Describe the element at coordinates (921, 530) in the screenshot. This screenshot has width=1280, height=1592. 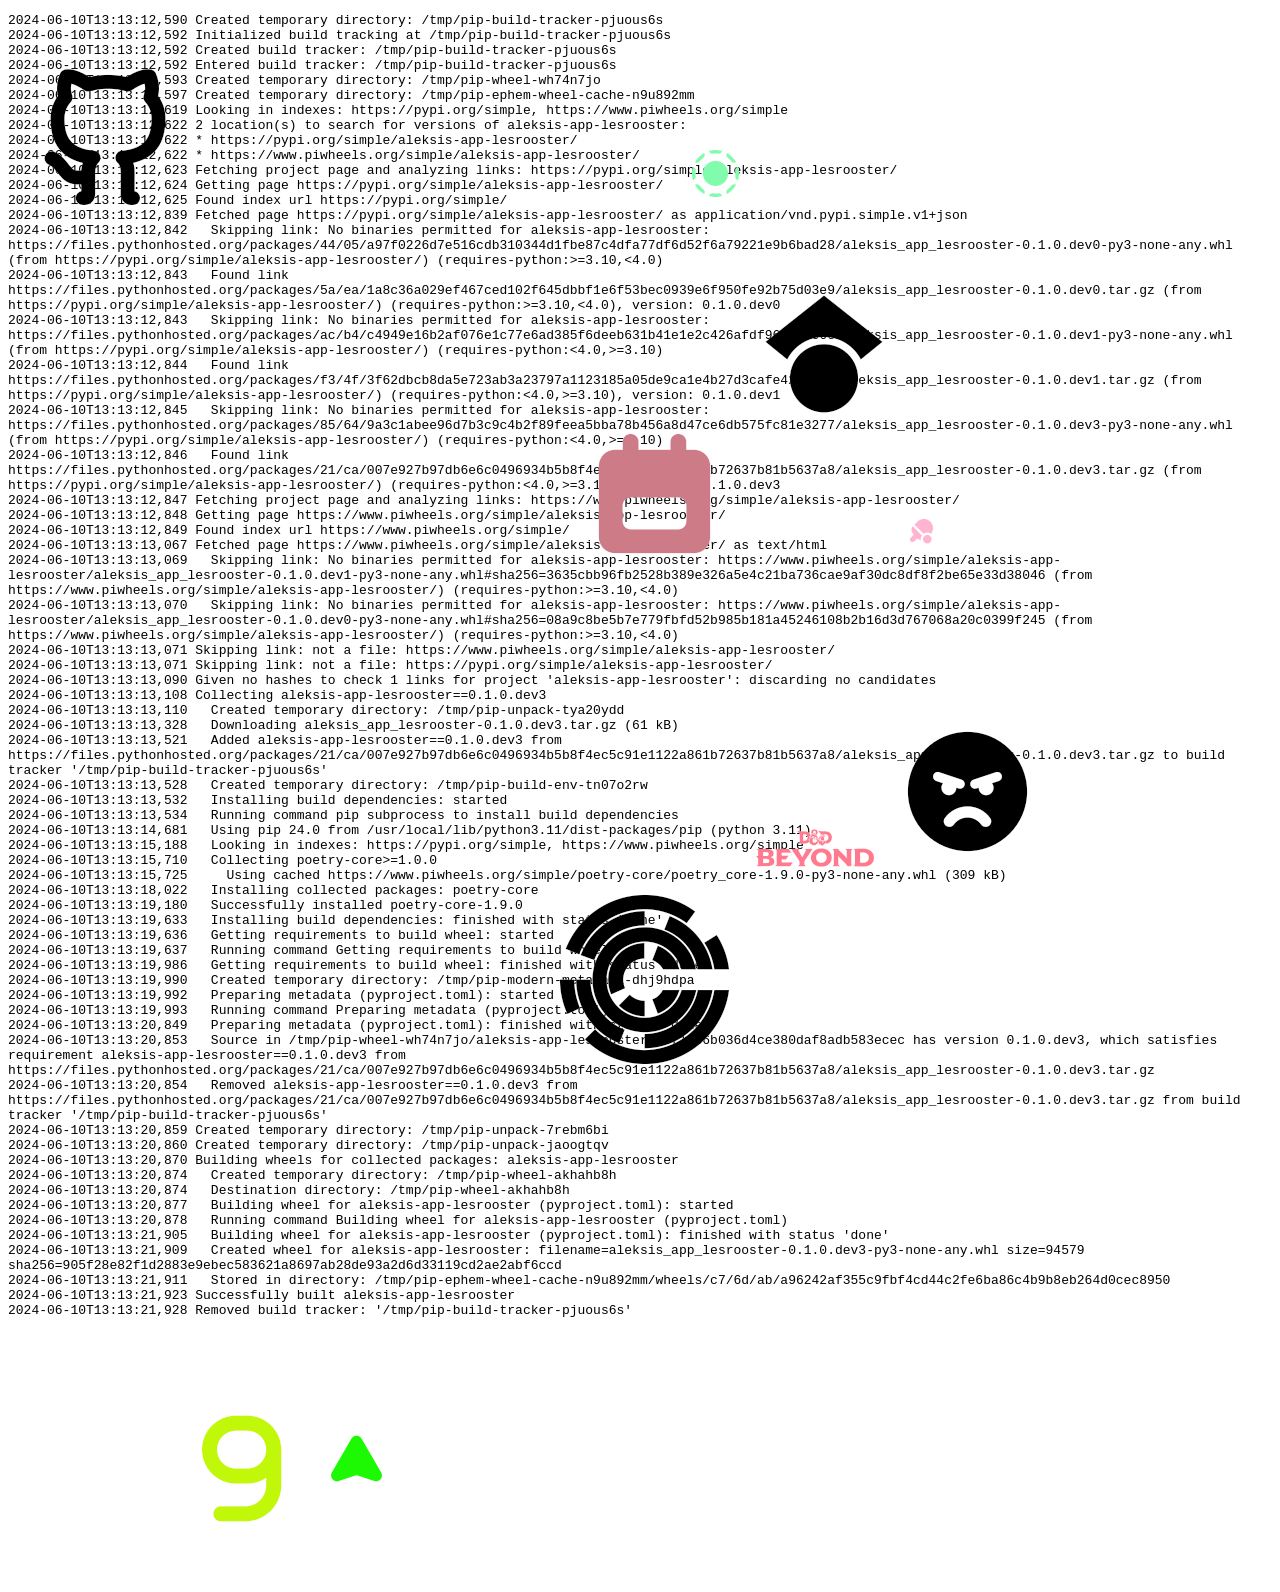
I see `access table tennis or ping pong game` at that location.